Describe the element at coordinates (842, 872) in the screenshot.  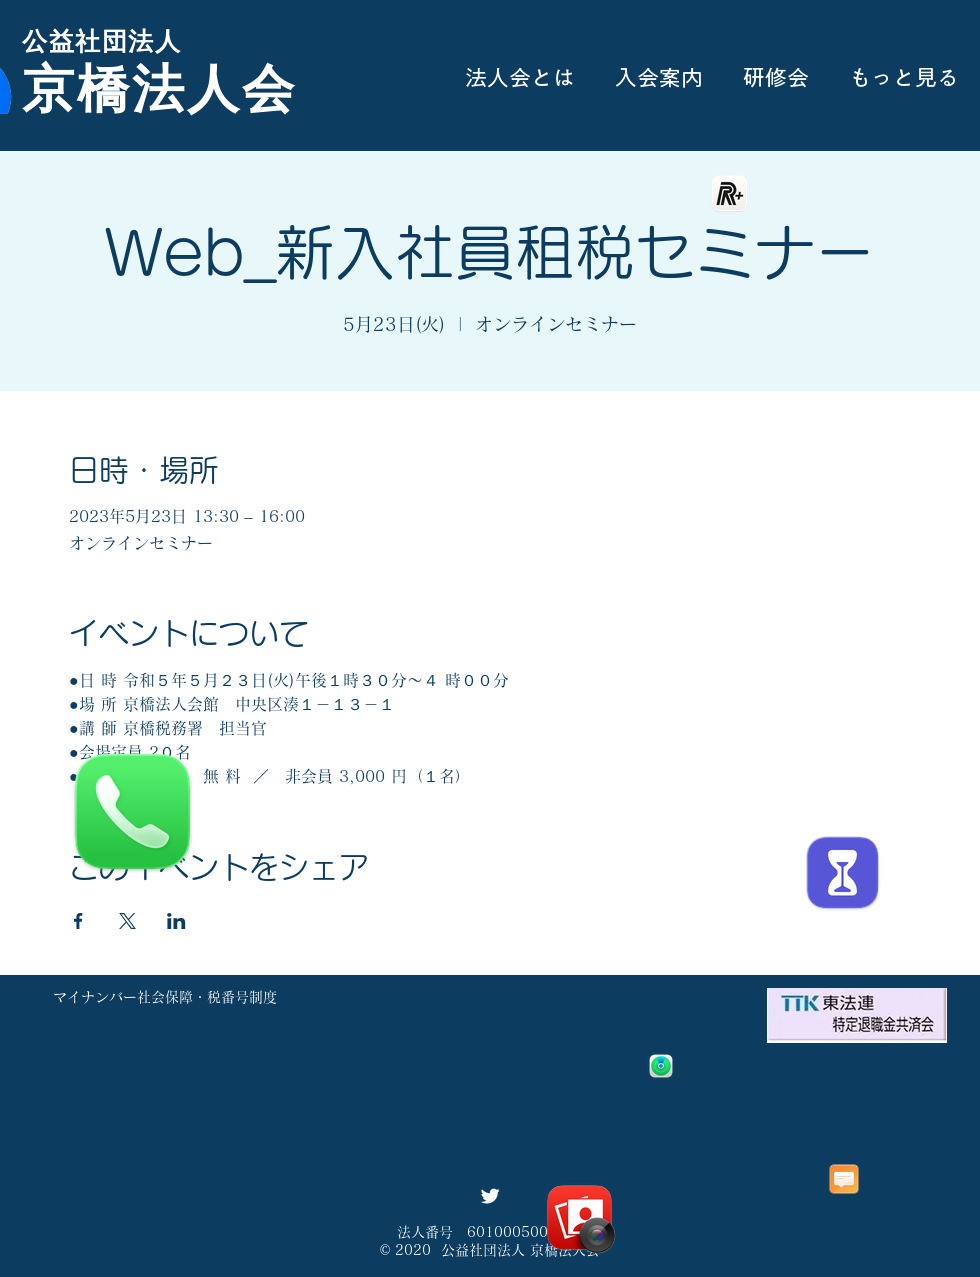
I see `open Screen Time settings` at that location.